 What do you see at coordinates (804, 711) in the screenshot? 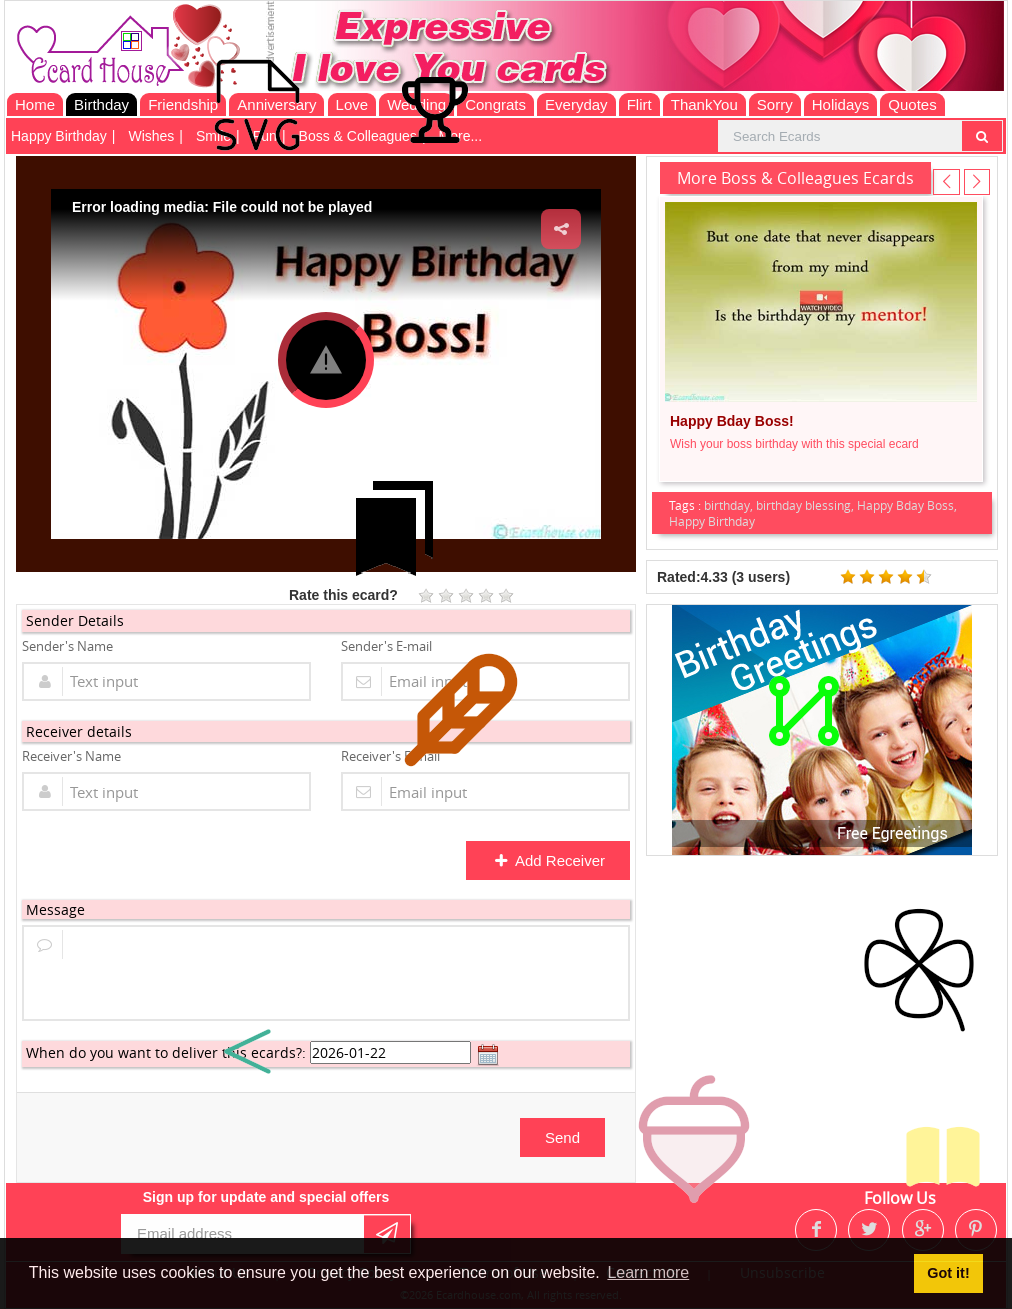
I see `connect nodes or data points` at bounding box center [804, 711].